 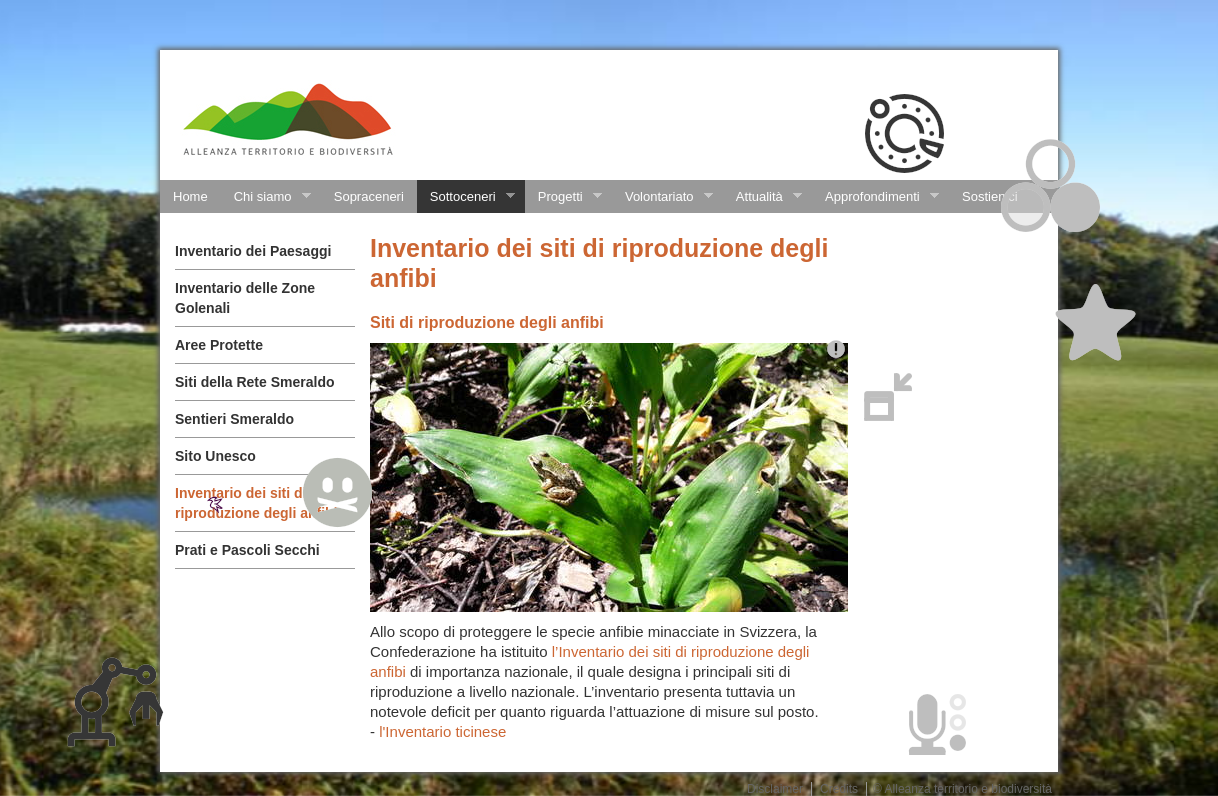 I want to click on indicates a secret or confidential message, so click(x=337, y=492).